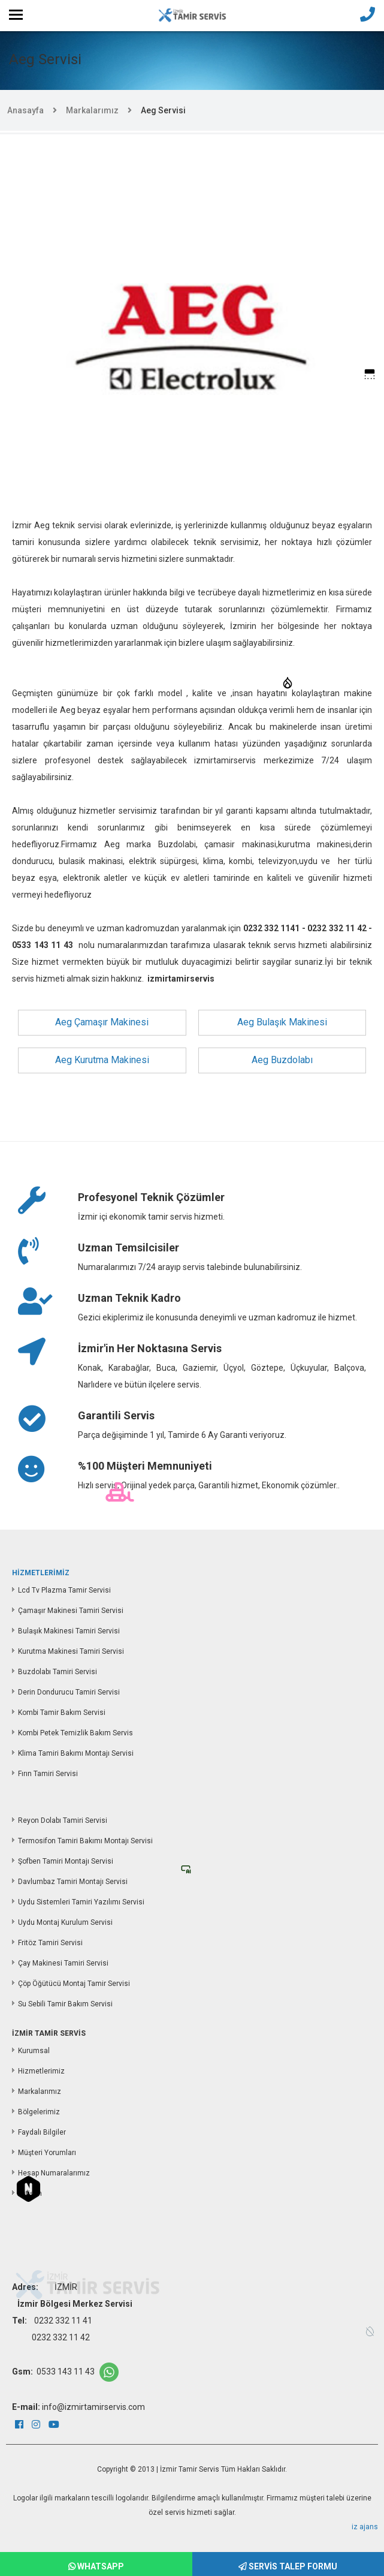 The image size is (384, 2576). Describe the element at coordinates (370, 2331) in the screenshot. I see `disable water or liquid detection` at that location.